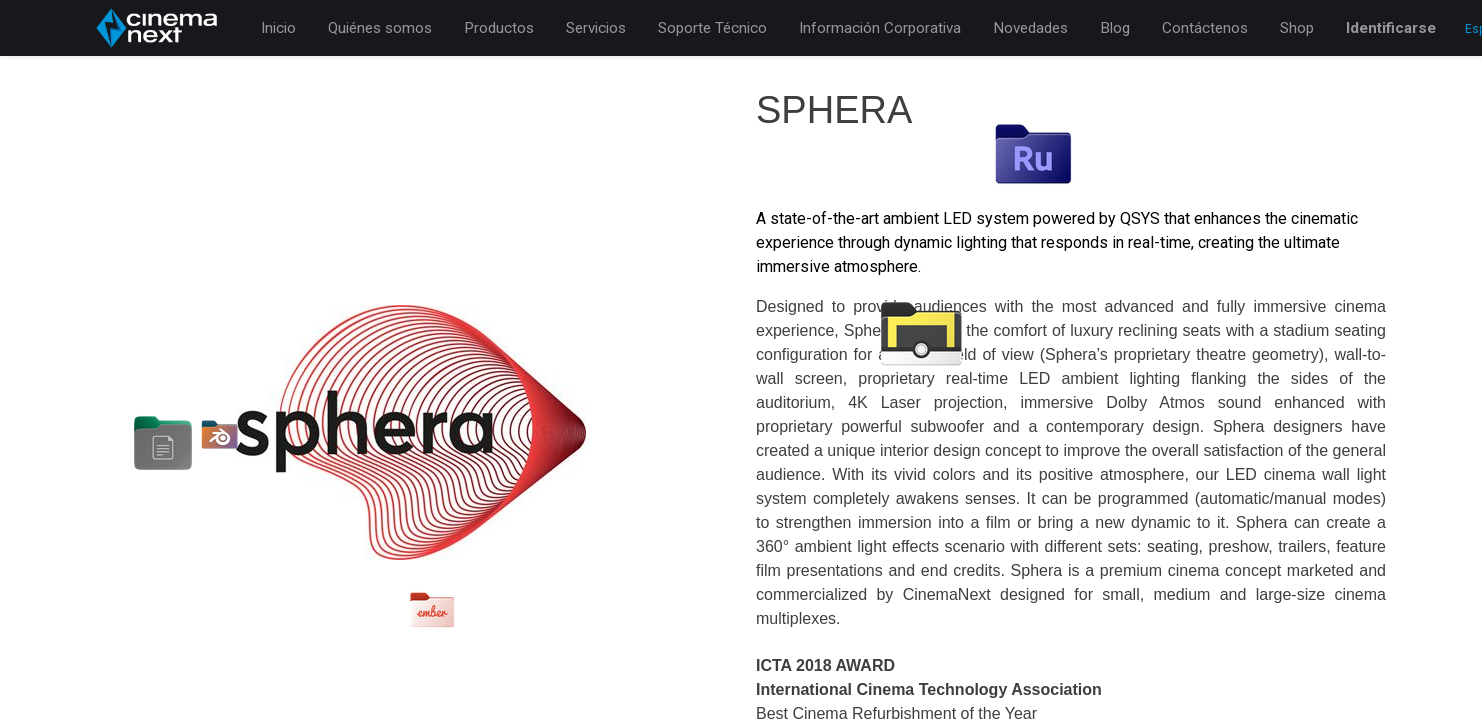 The image size is (1482, 720). What do you see at coordinates (432, 611) in the screenshot?
I see `open ember.js project folder` at bounding box center [432, 611].